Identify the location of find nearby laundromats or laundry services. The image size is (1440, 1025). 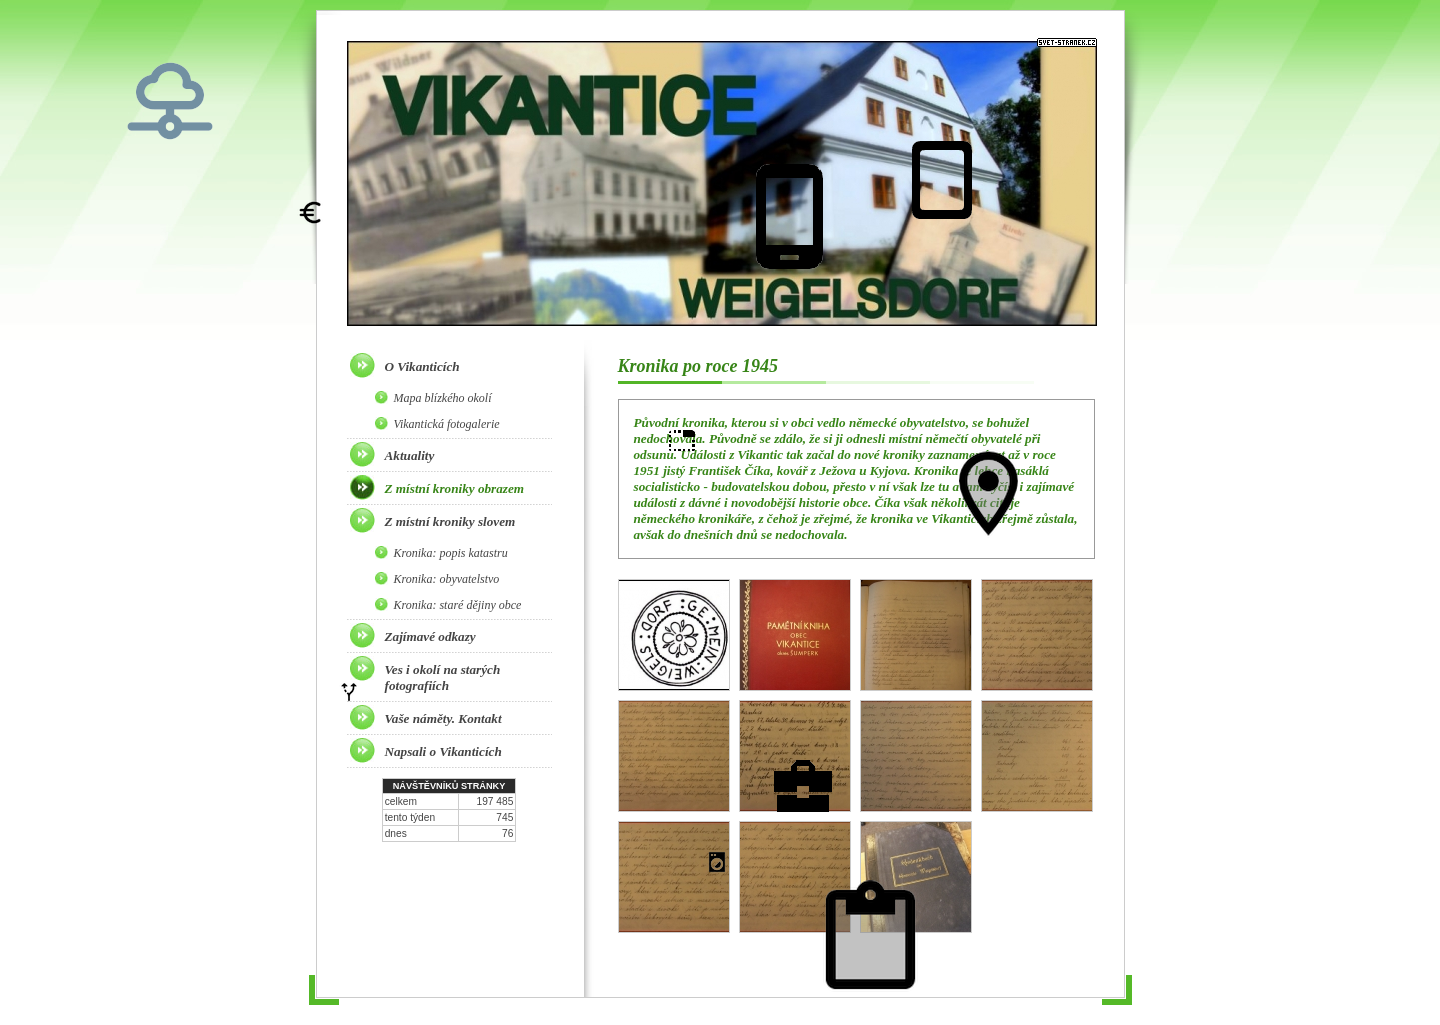
(717, 862).